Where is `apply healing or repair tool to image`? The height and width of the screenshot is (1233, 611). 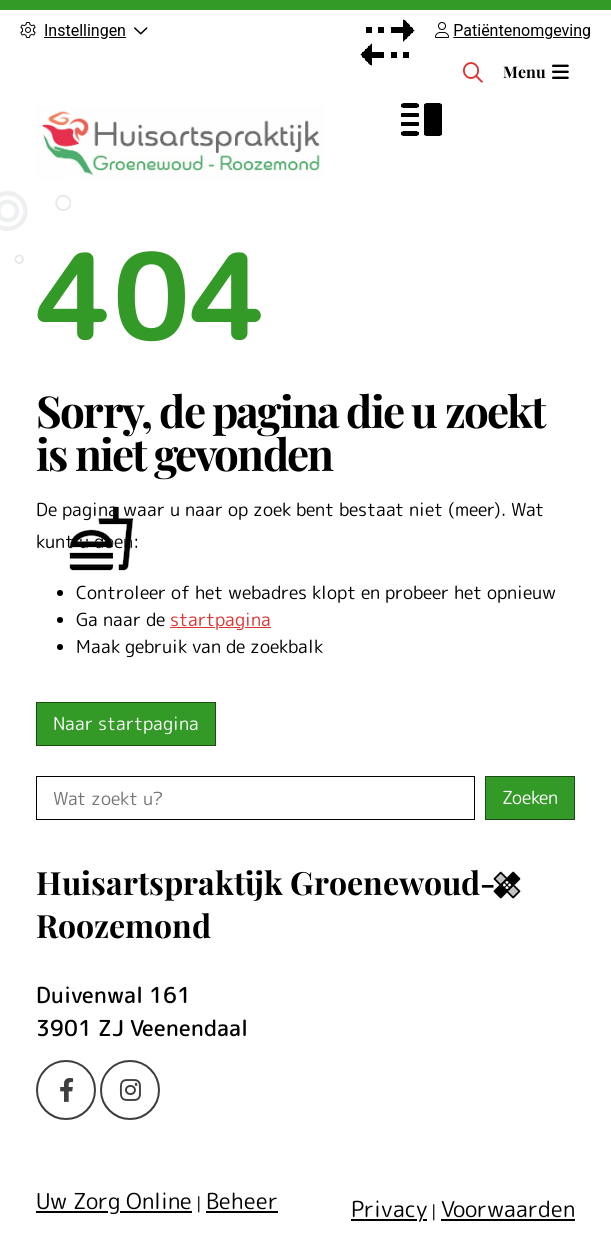
apply healing or repair tool to image is located at coordinates (507, 885).